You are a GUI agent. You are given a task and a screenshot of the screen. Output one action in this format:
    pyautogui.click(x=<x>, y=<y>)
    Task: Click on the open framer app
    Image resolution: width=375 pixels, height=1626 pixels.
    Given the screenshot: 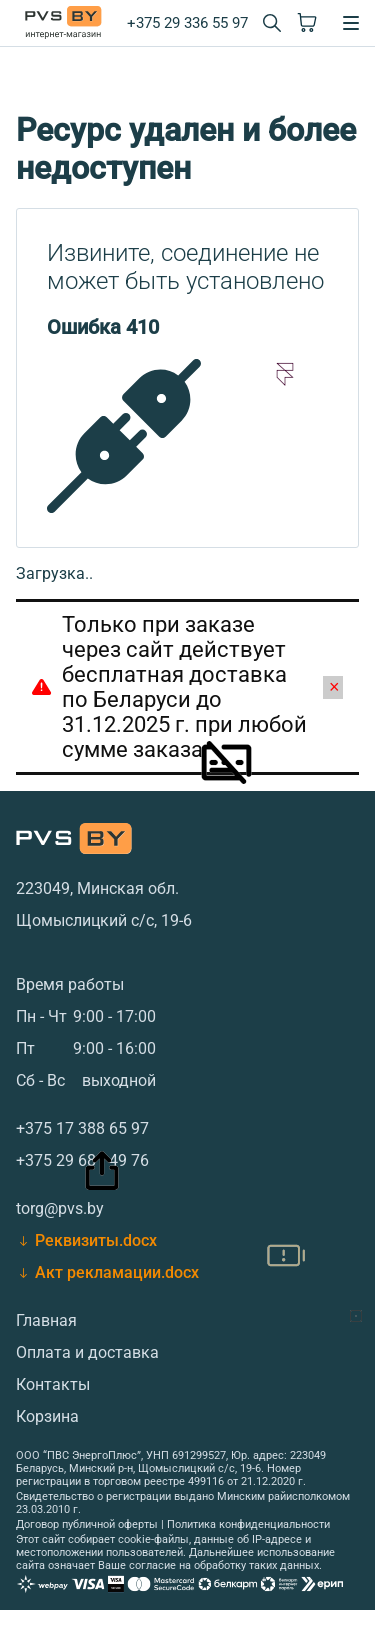 What is the action you would take?
    pyautogui.click(x=285, y=373)
    